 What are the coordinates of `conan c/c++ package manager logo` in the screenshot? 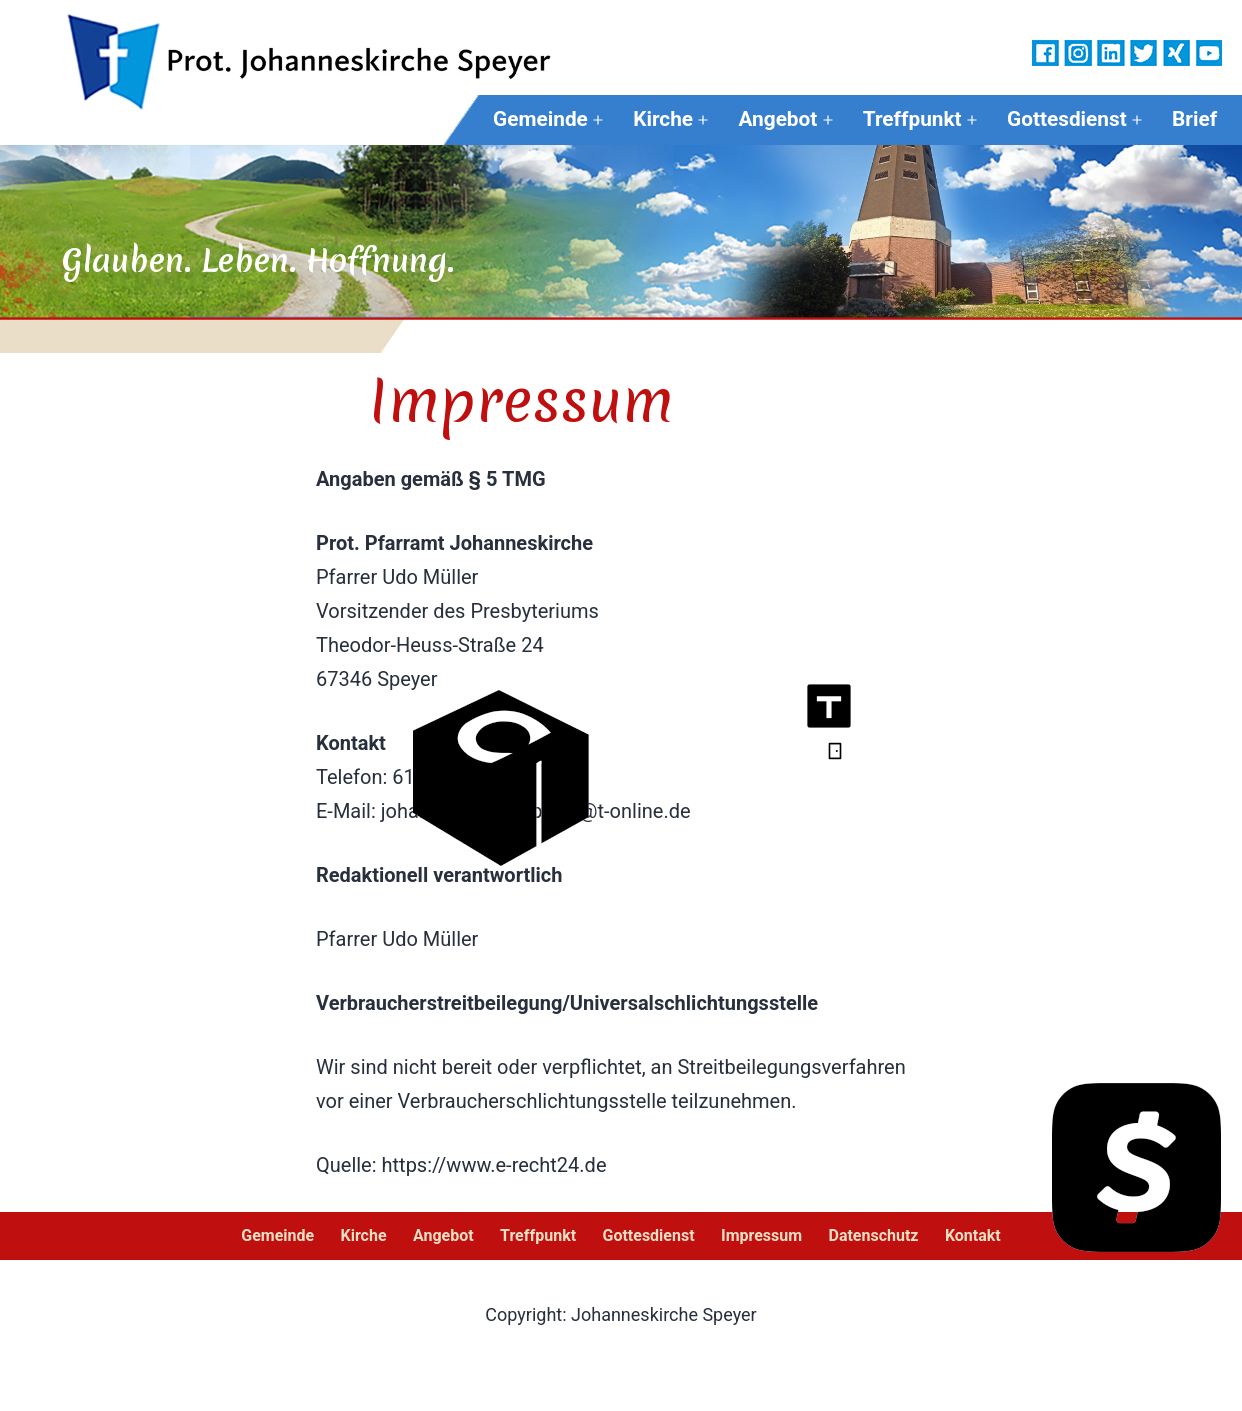 It's located at (501, 778).